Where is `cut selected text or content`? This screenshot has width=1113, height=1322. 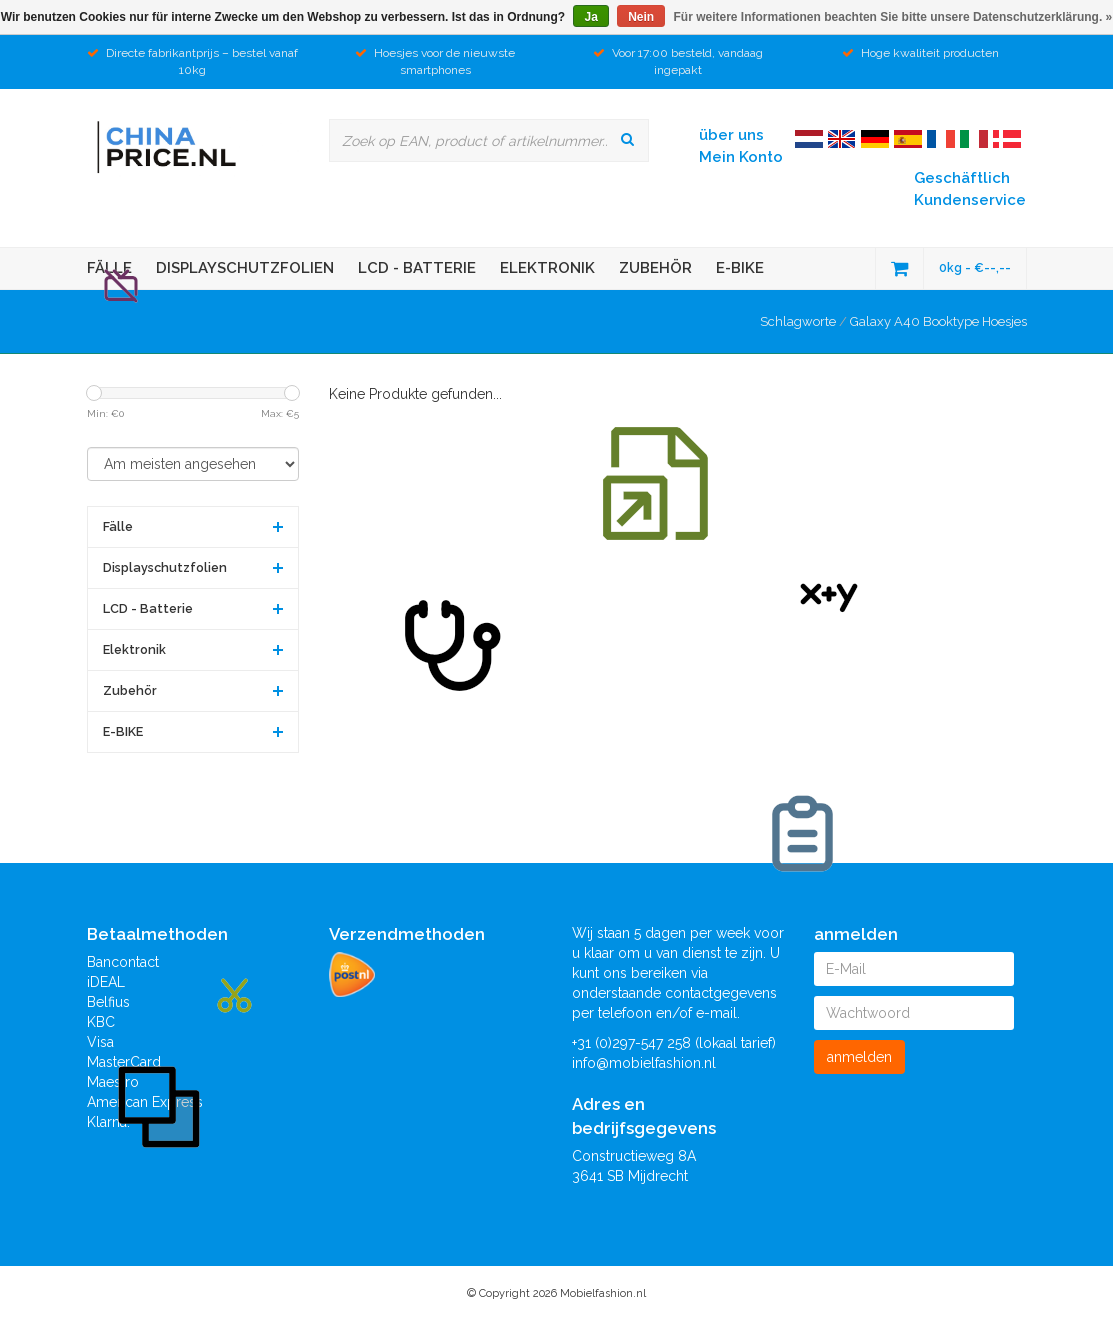
cut selected text or content is located at coordinates (234, 995).